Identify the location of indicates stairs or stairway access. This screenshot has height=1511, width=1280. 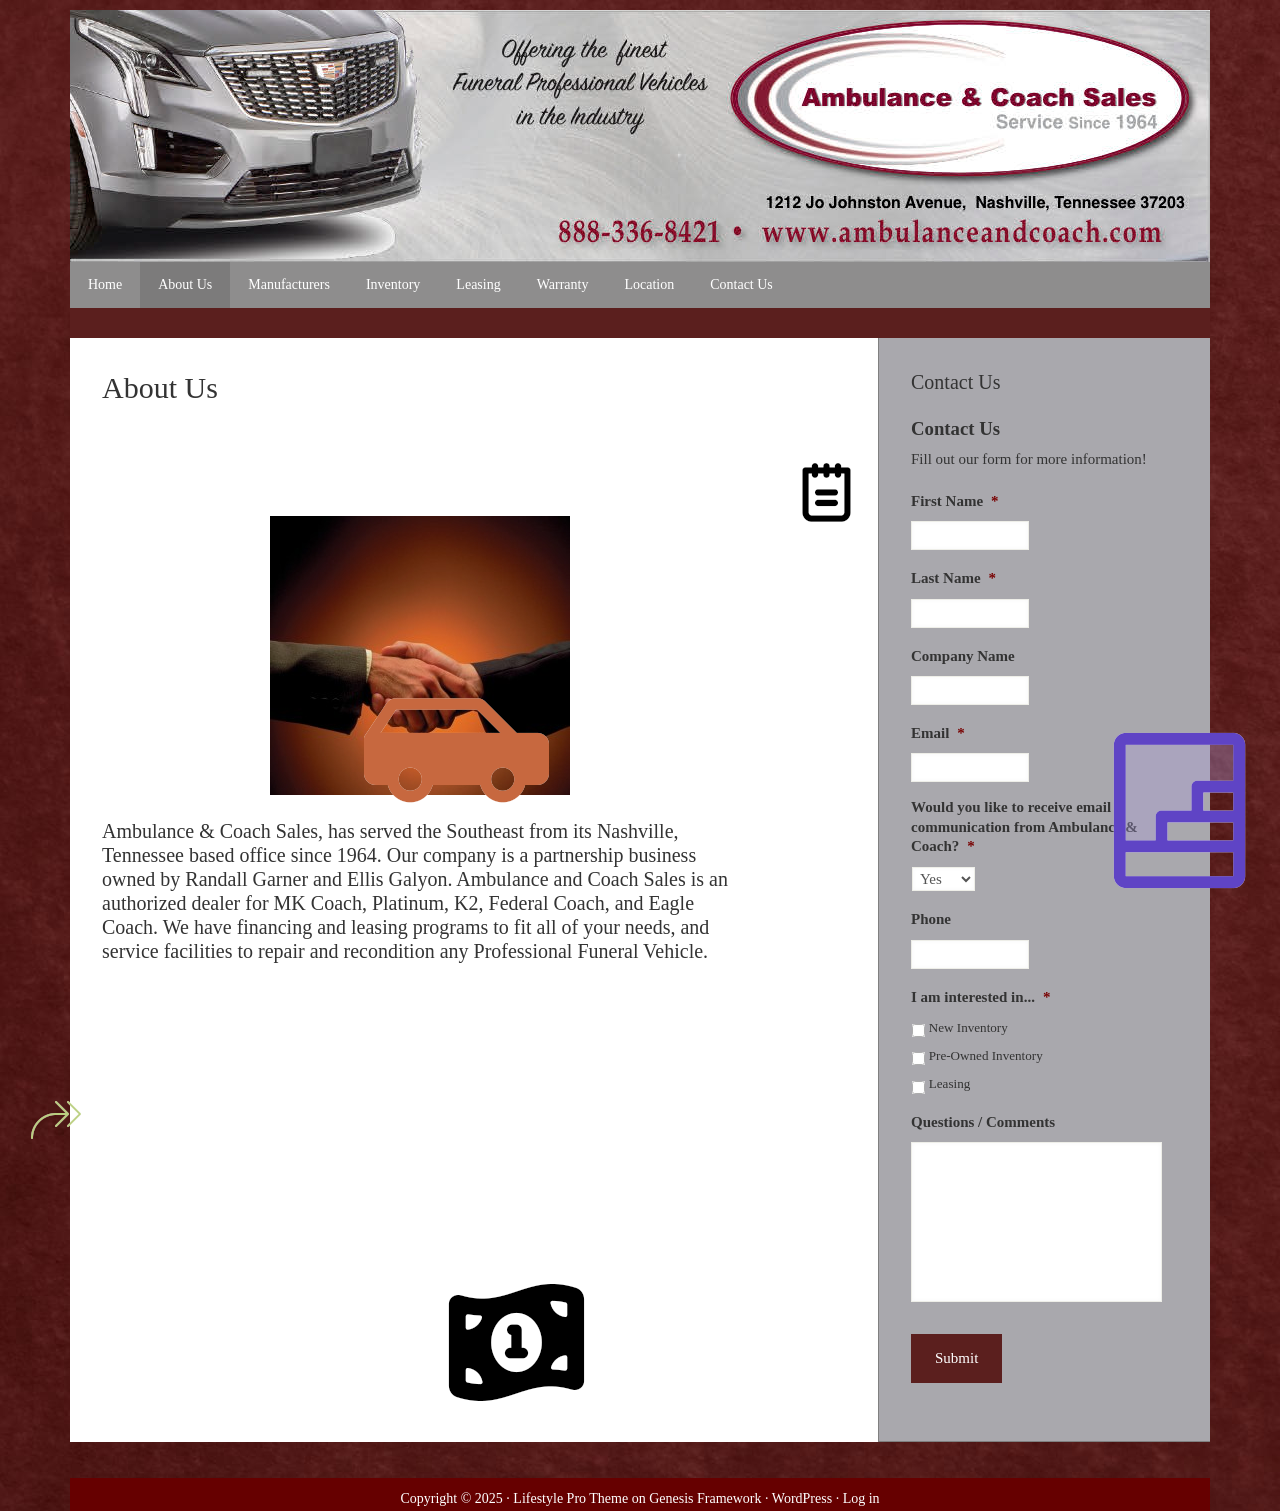
(1179, 810).